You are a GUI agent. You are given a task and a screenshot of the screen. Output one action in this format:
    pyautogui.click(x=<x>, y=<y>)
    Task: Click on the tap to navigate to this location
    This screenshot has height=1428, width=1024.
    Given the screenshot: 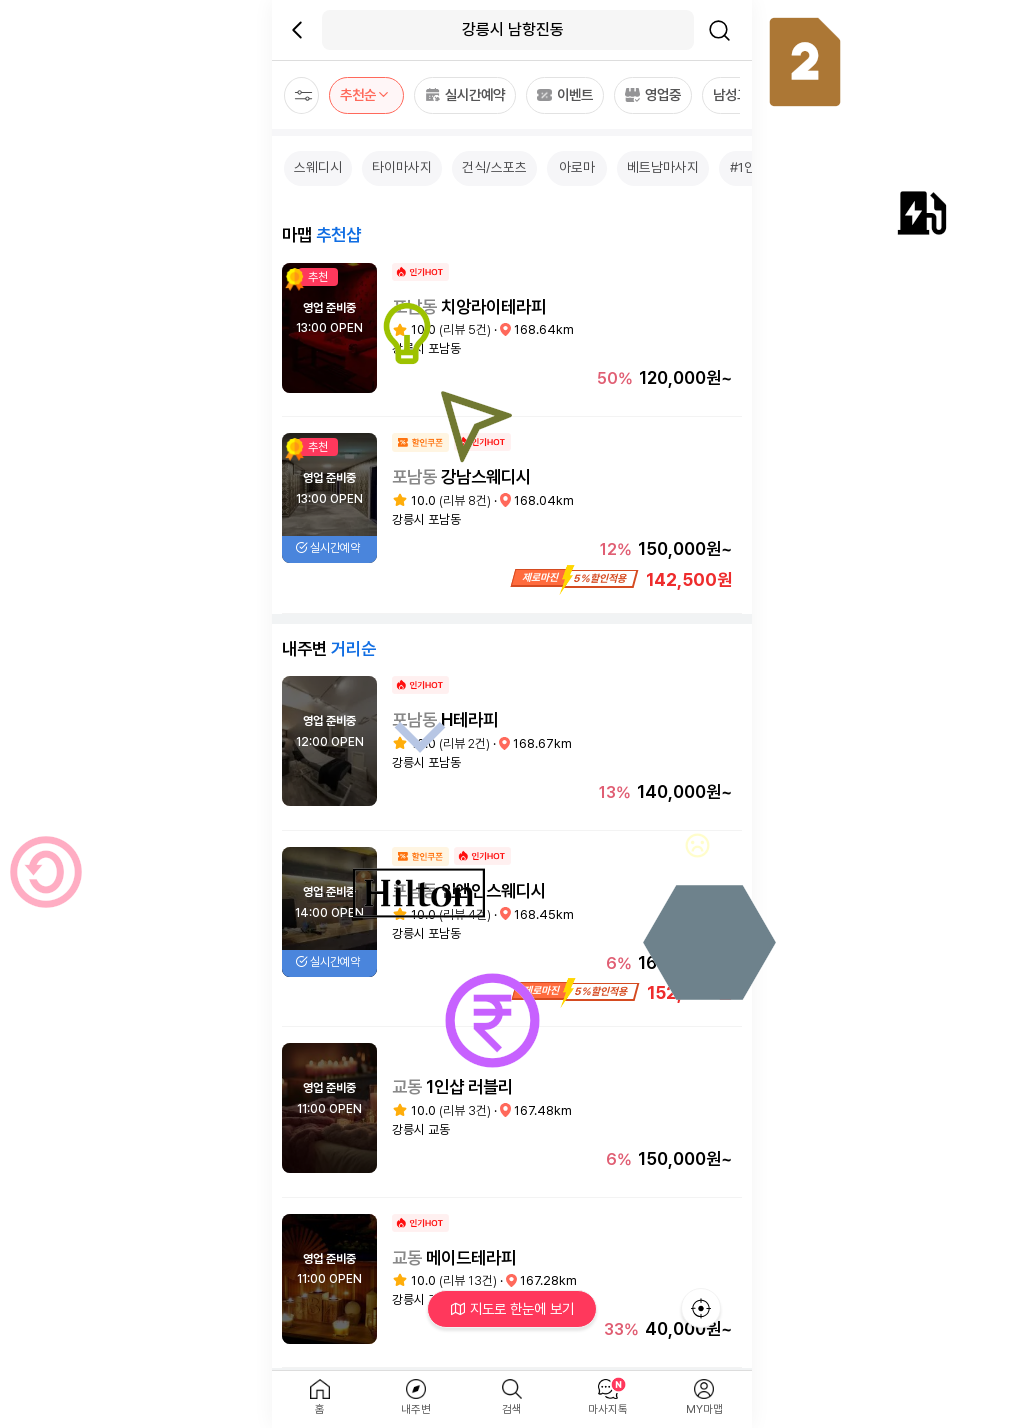 What is the action you would take?
    pyautogui.click(x=476, y=426)
    